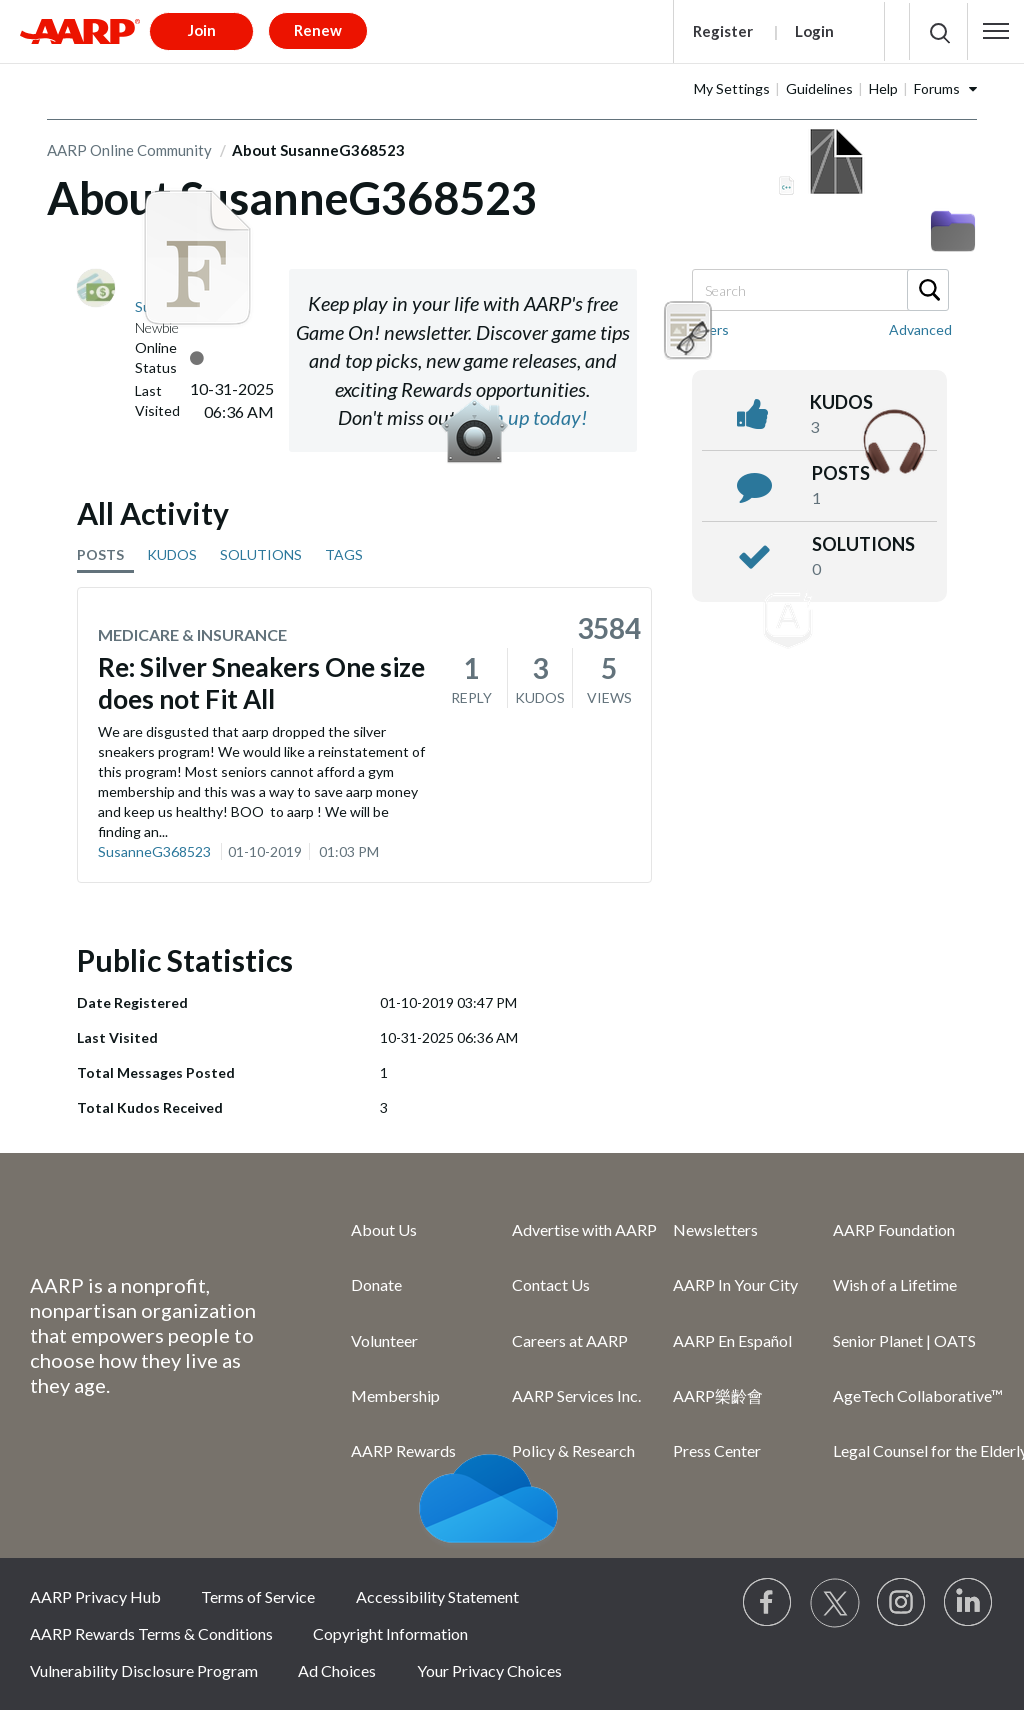 Image resolution: width=1024 pixels, height=1710 pixels. What do you see at coordinates (488, 1498) in the screenshot?
I see `Microsoft OneDrive cloud storage status indicator` at bounding box center [488, 1498].